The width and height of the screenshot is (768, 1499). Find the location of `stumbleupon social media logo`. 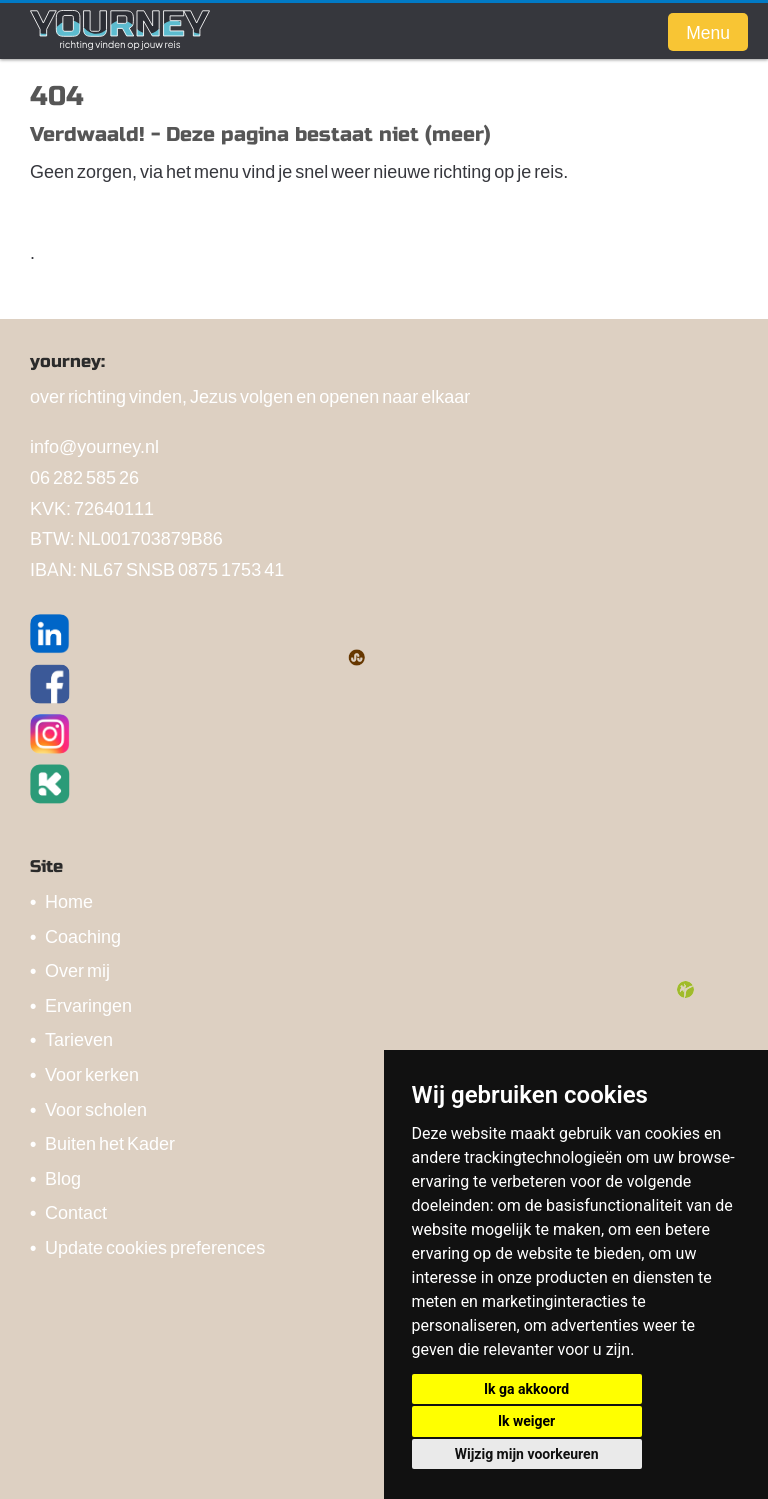

stumbleupon social media logo is located at coordinates (356, 657).